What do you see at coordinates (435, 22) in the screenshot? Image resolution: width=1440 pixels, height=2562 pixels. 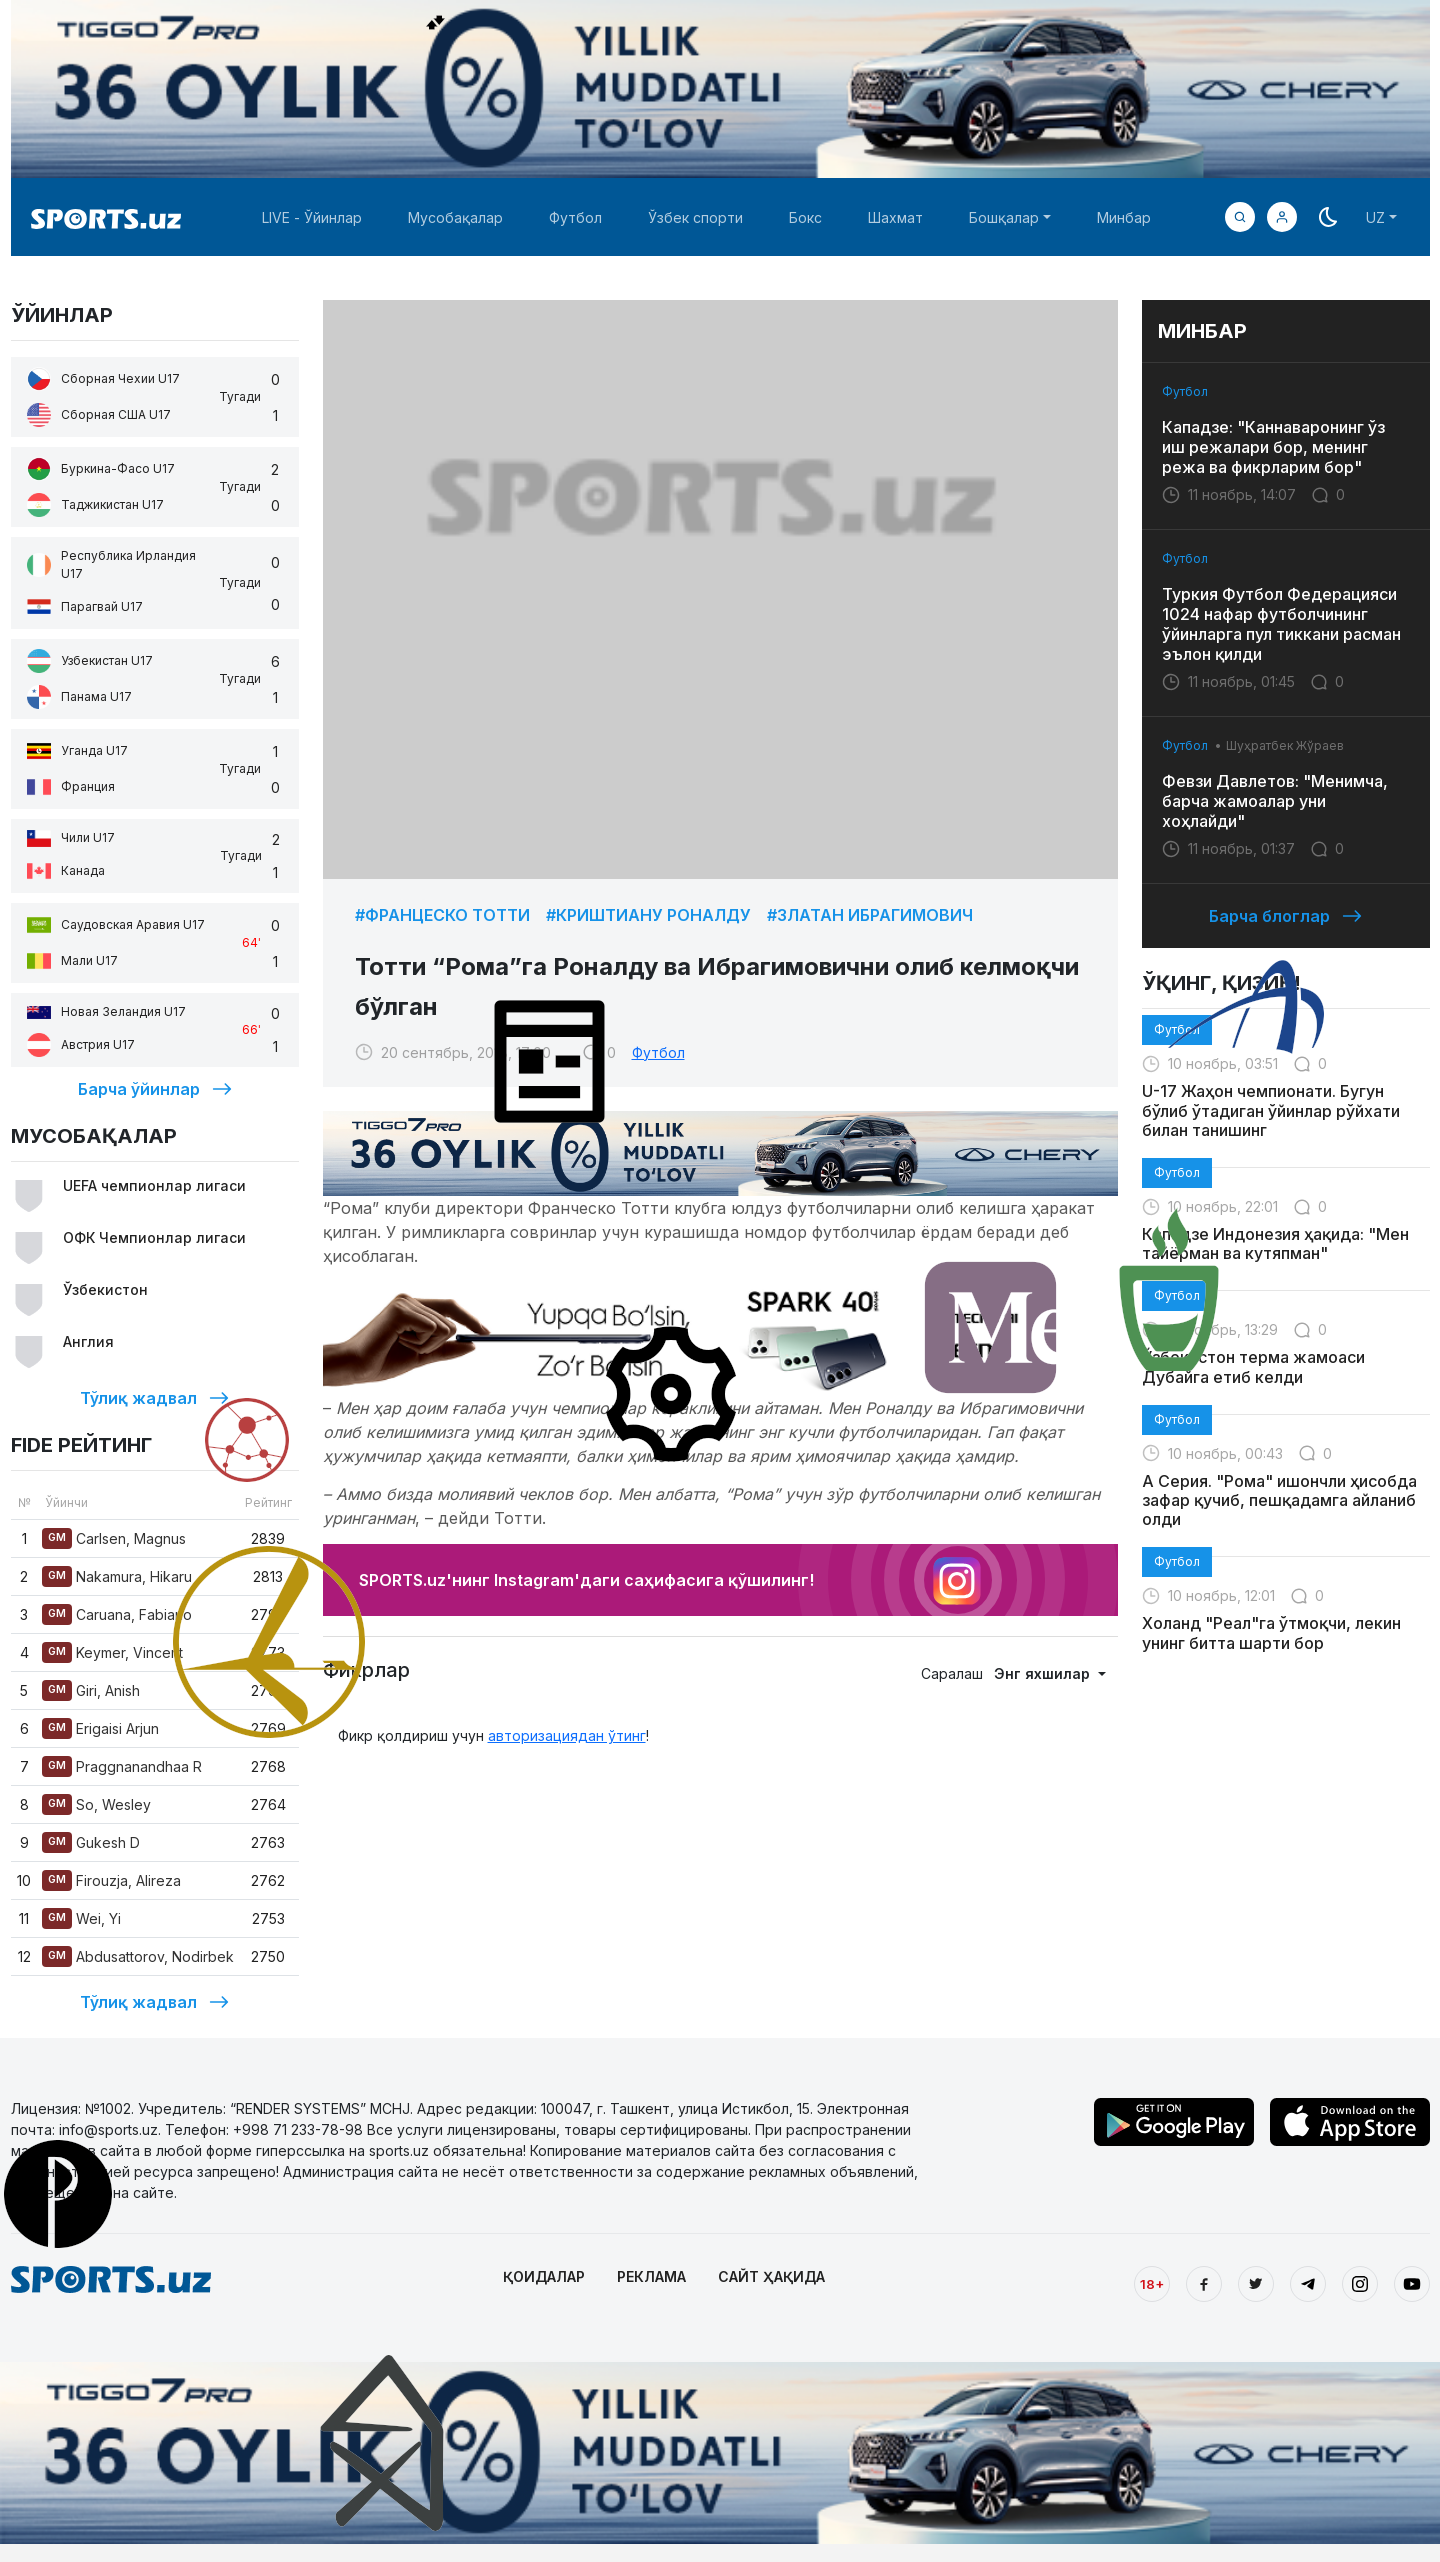 I see `betfair logo` at bounding box center [435, 22].